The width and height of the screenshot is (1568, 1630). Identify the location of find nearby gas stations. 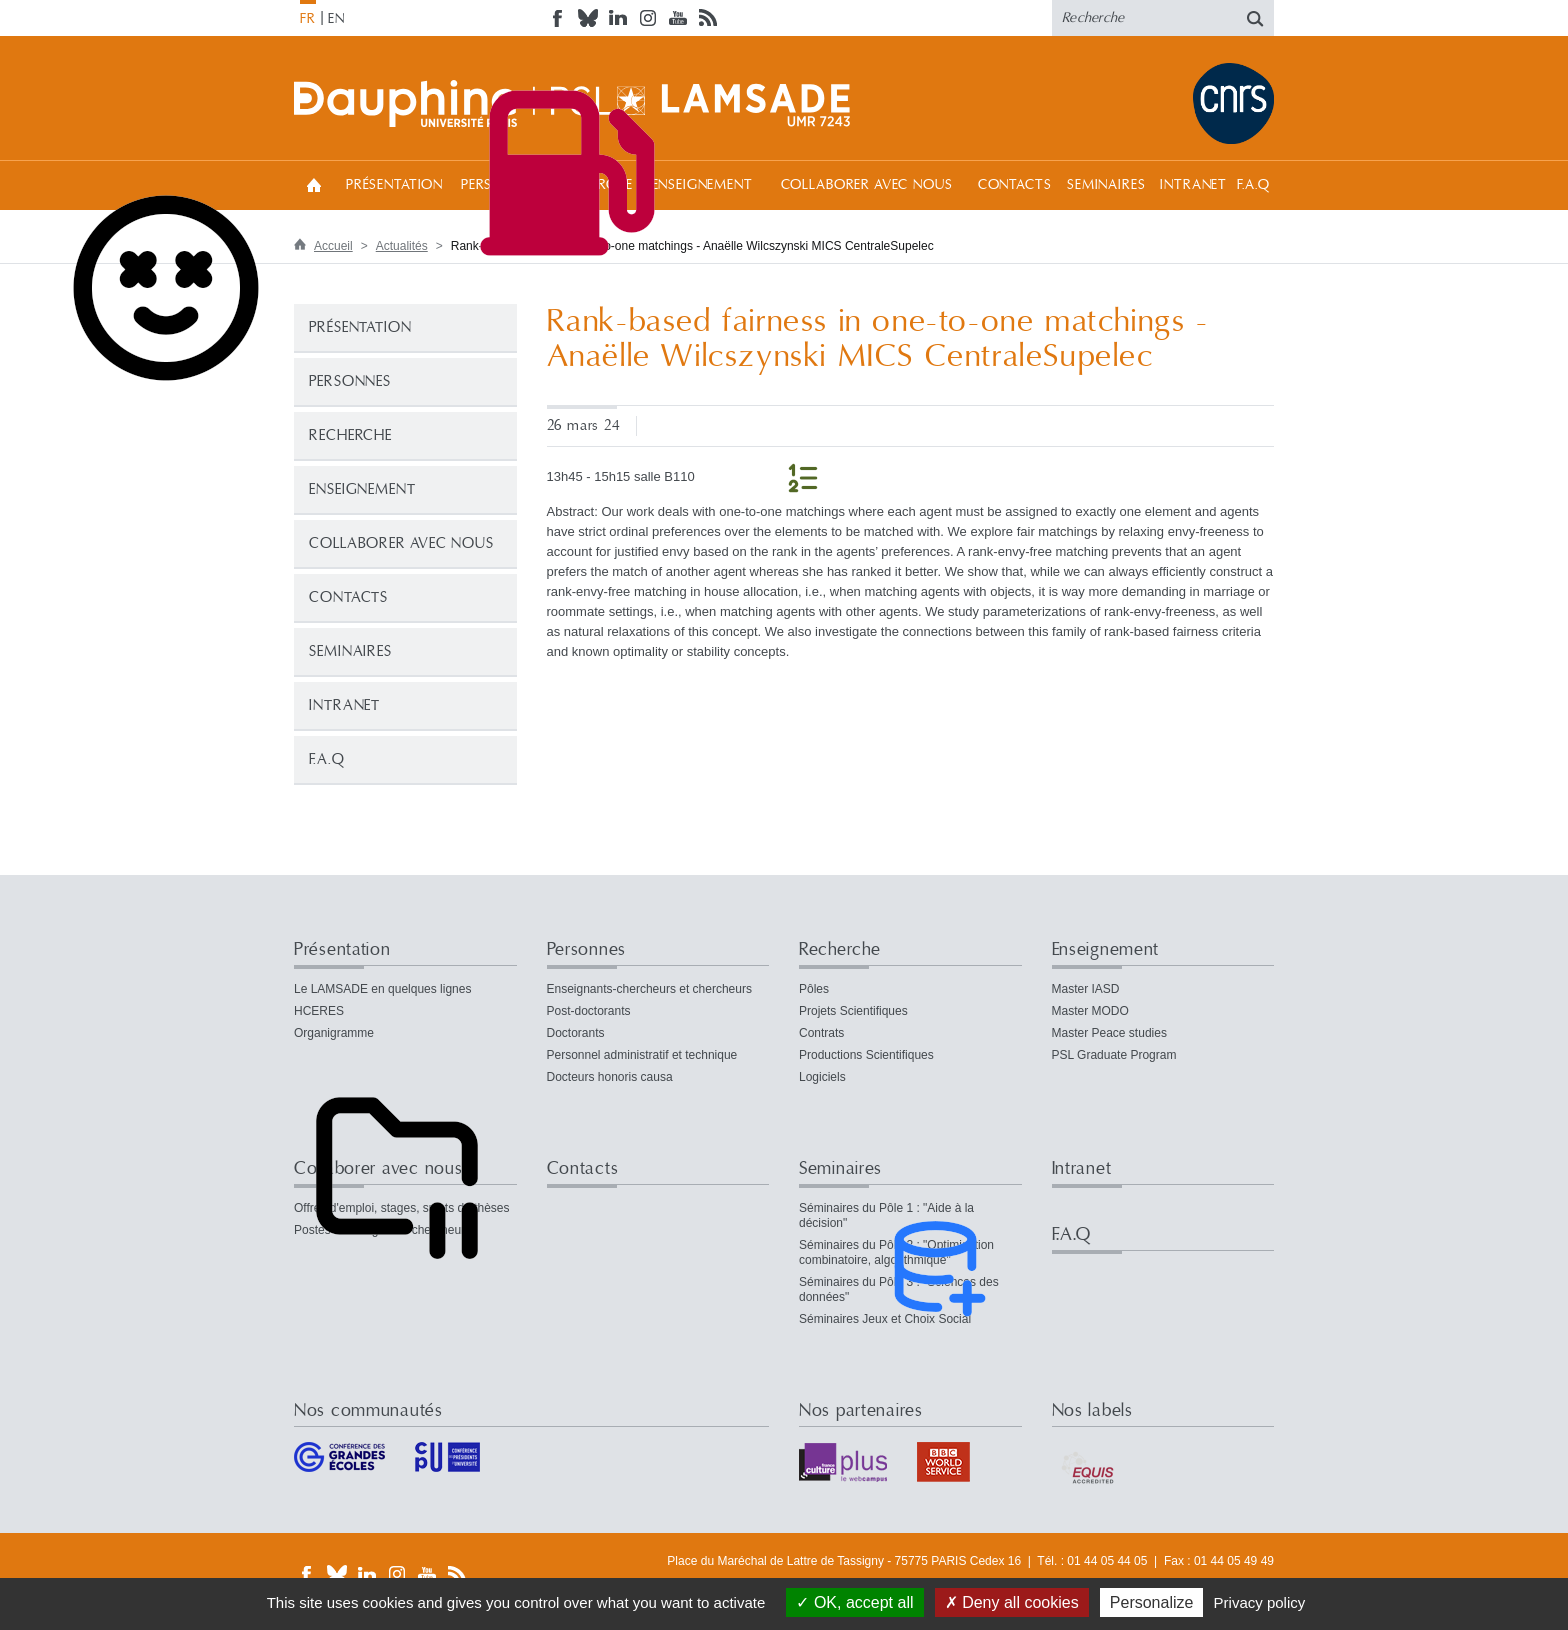
(572, 173).